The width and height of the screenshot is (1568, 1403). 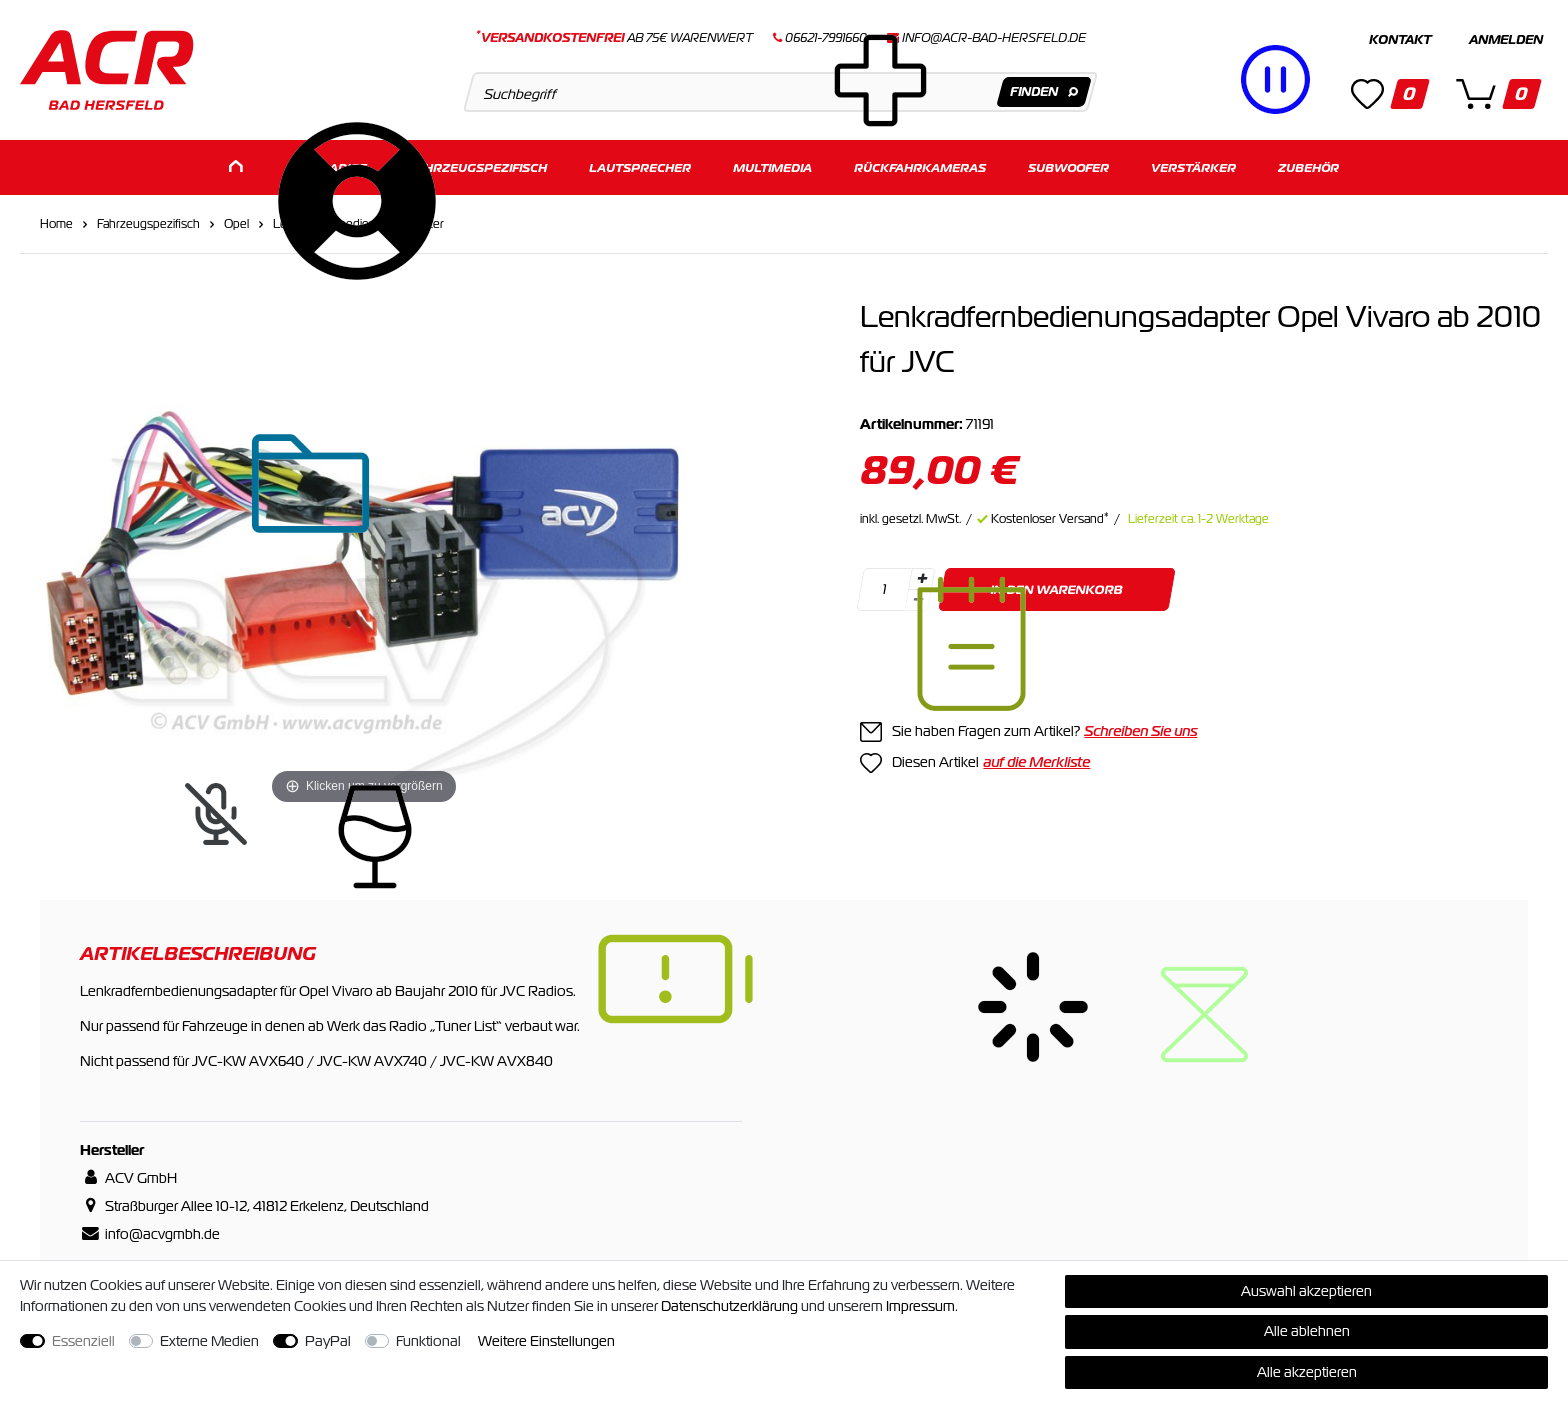 What do you see at coordinates (1033, 1007) in the screenshot?
I see `indicates loading or processing in progress` at bounding box center [1033, 1007].